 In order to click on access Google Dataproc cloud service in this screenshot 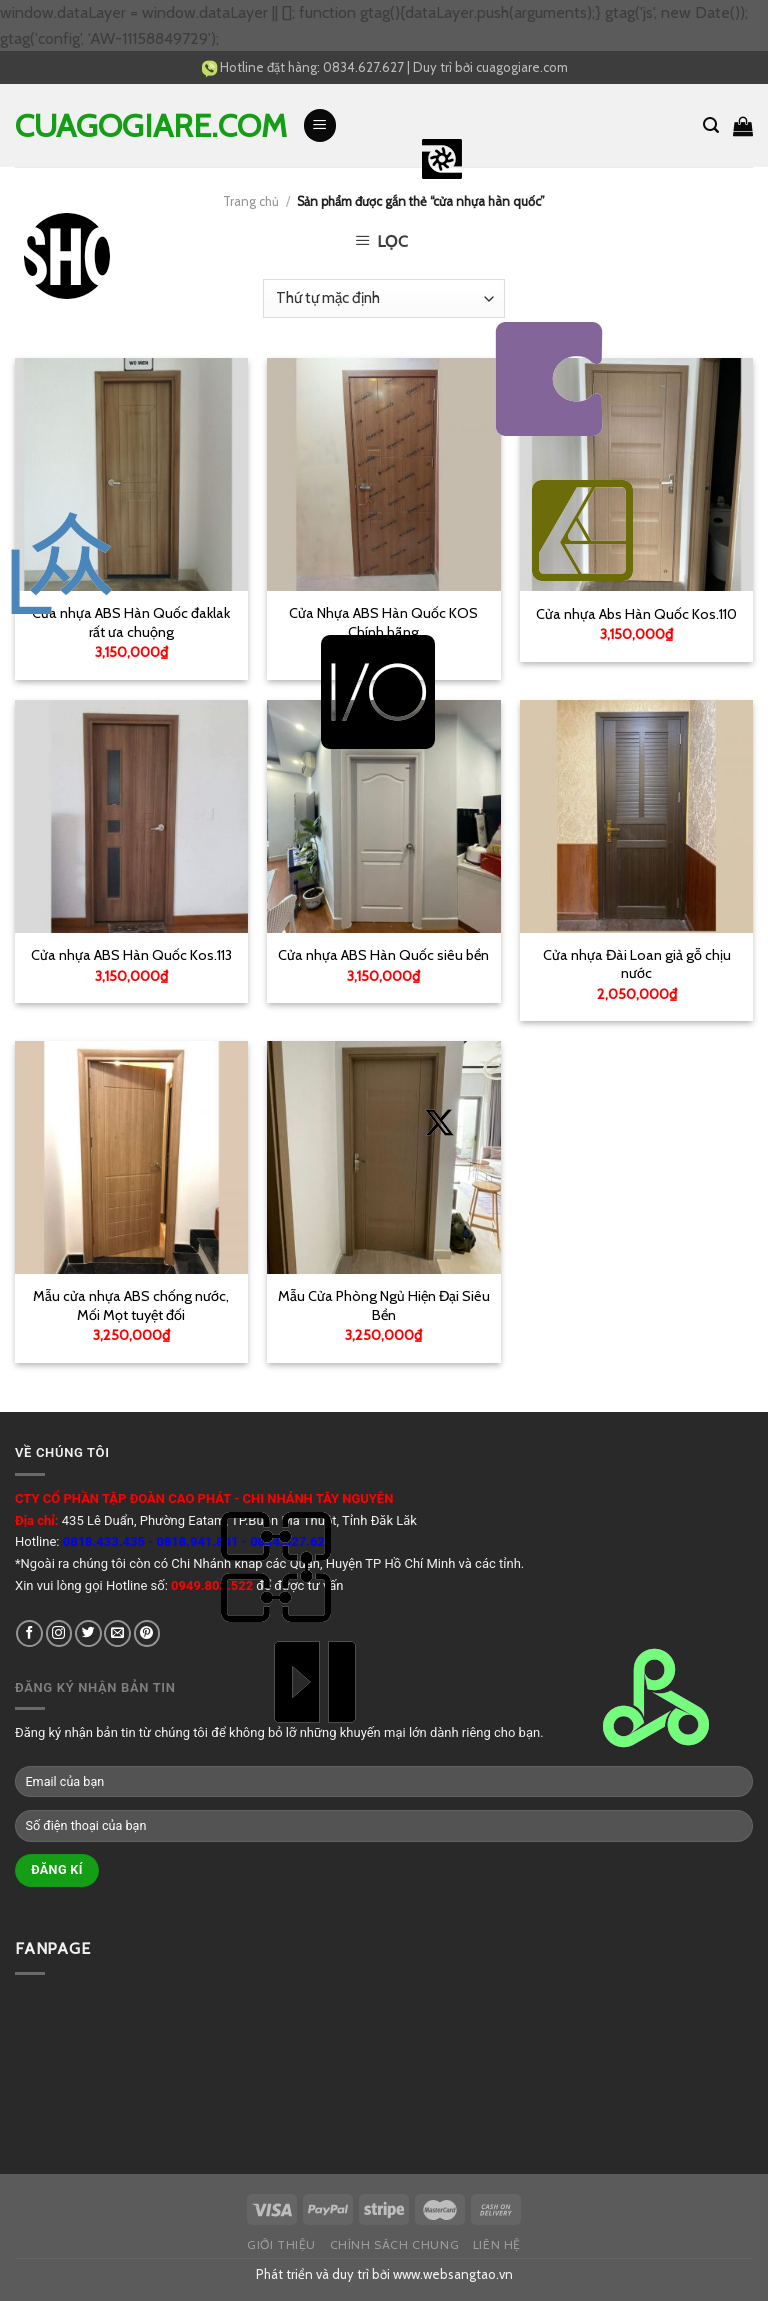, I will do `click(656, 1698)`.